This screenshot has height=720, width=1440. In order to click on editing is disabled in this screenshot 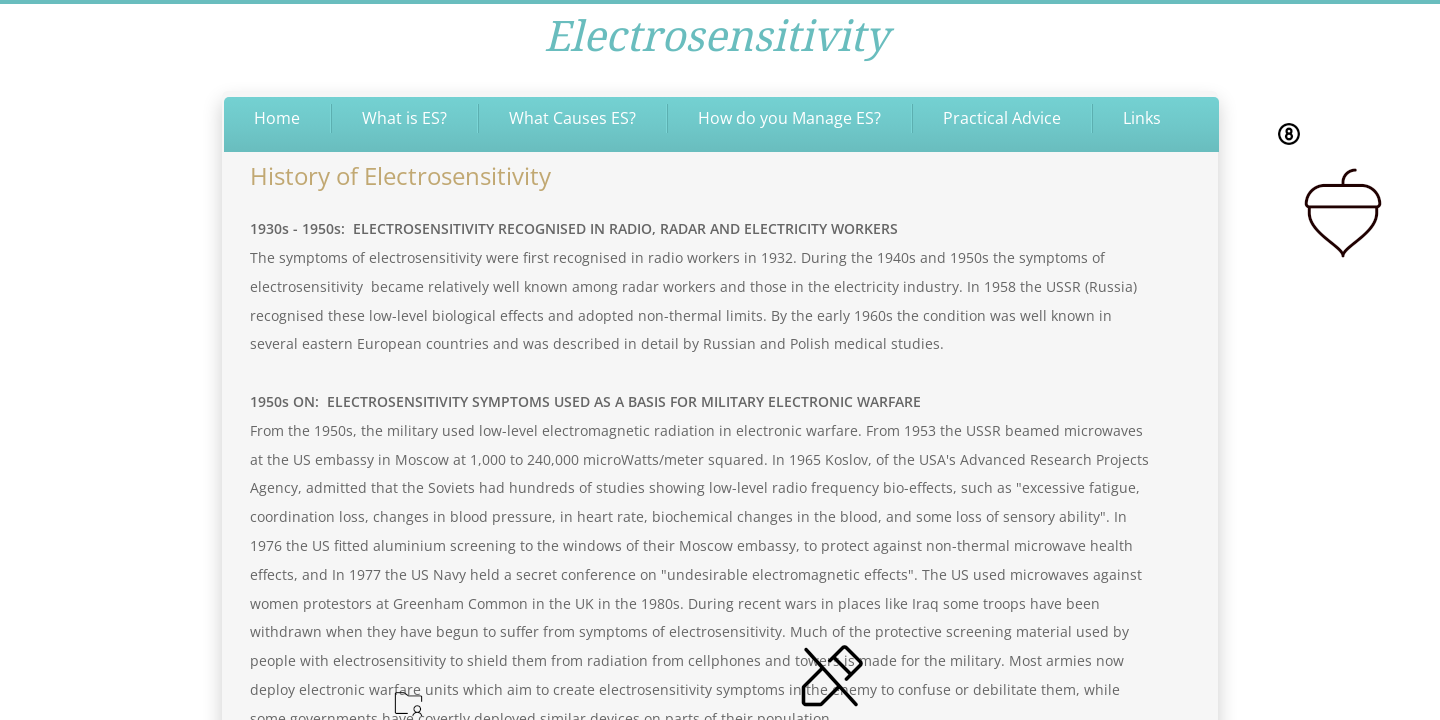, I will do `click(831, 677)`.